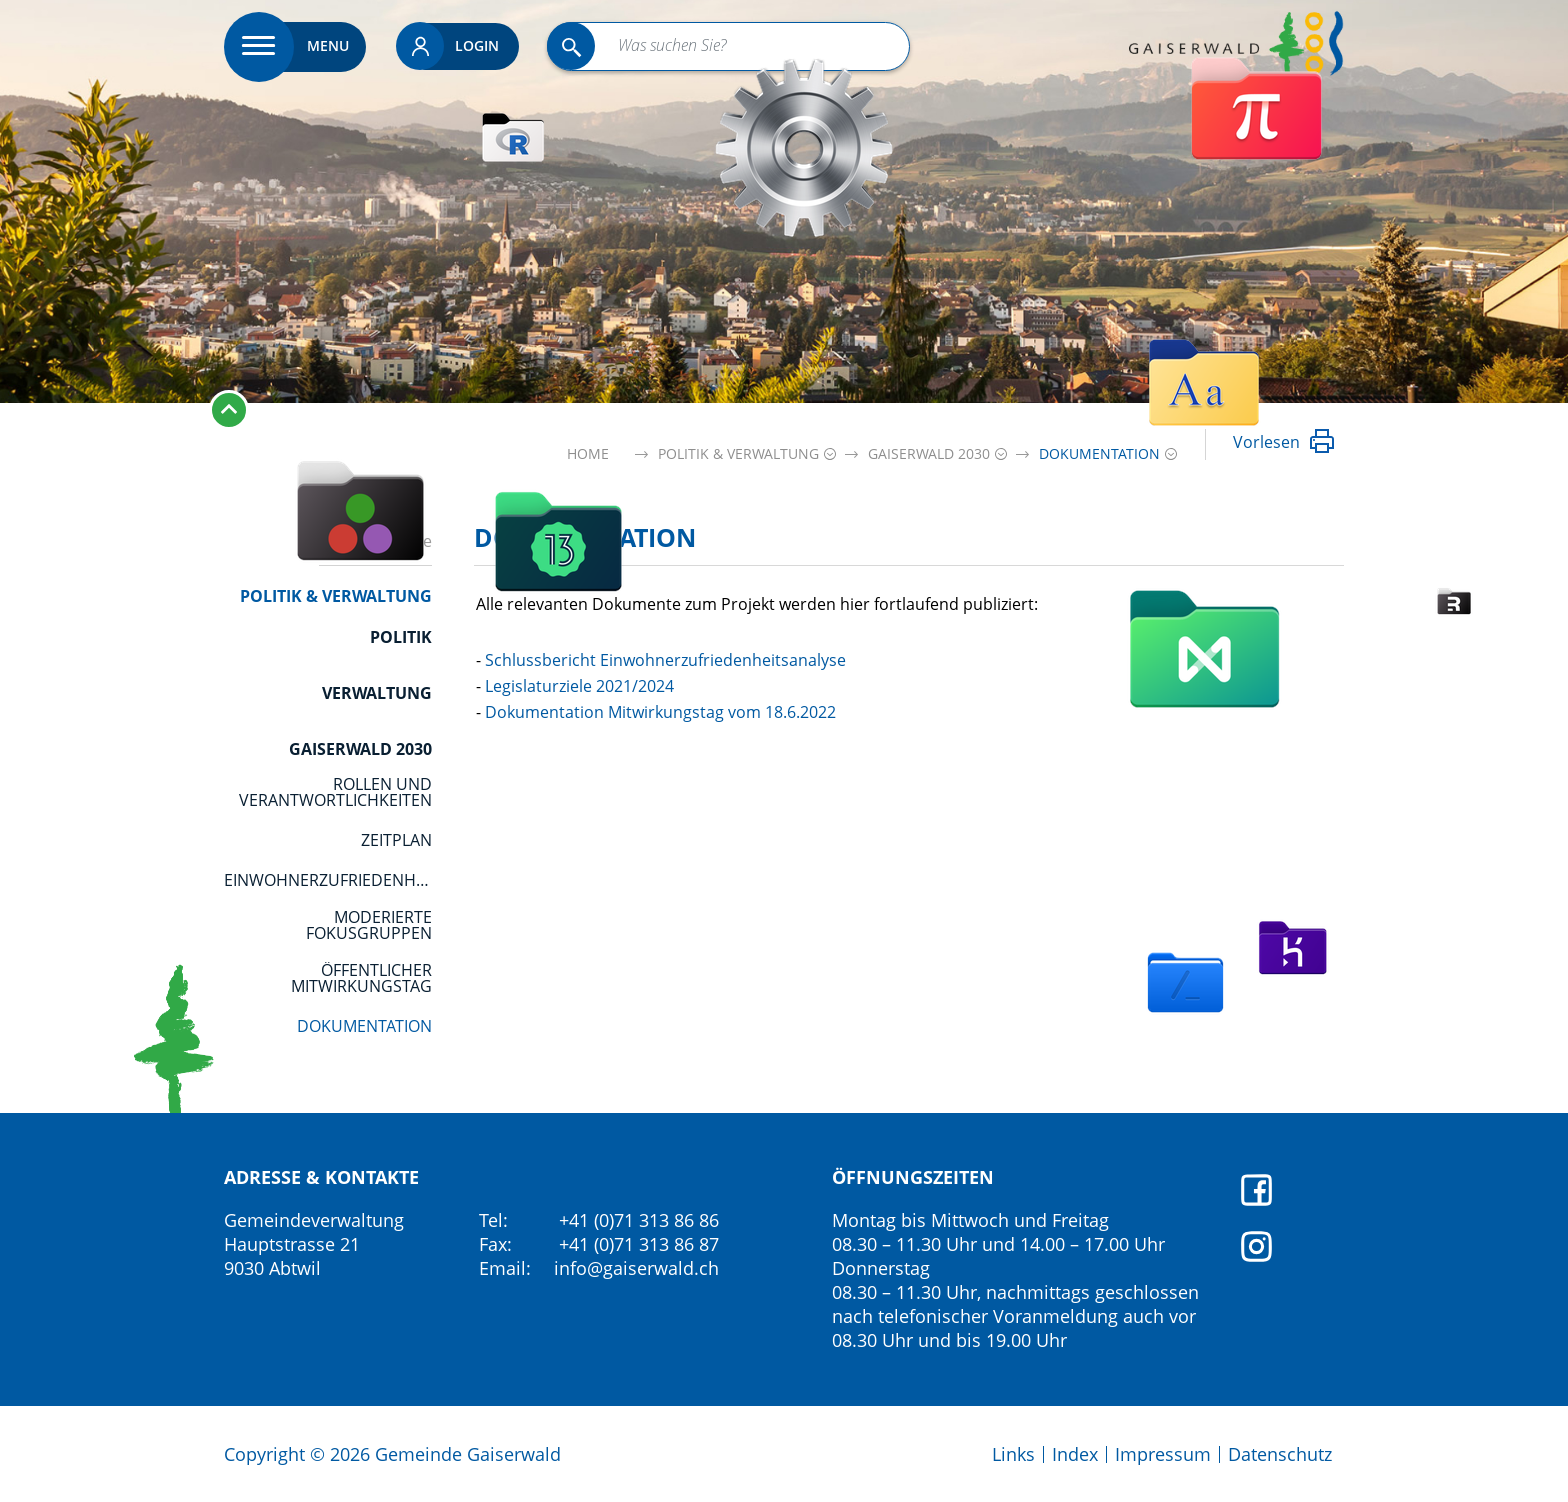 This screenshot has width=1568, height=1502. What do you see at coordinates (1204, 653) in the screenshot?
I see `open wondershare edrawmind project folder` at bounding box center [1204, 653].